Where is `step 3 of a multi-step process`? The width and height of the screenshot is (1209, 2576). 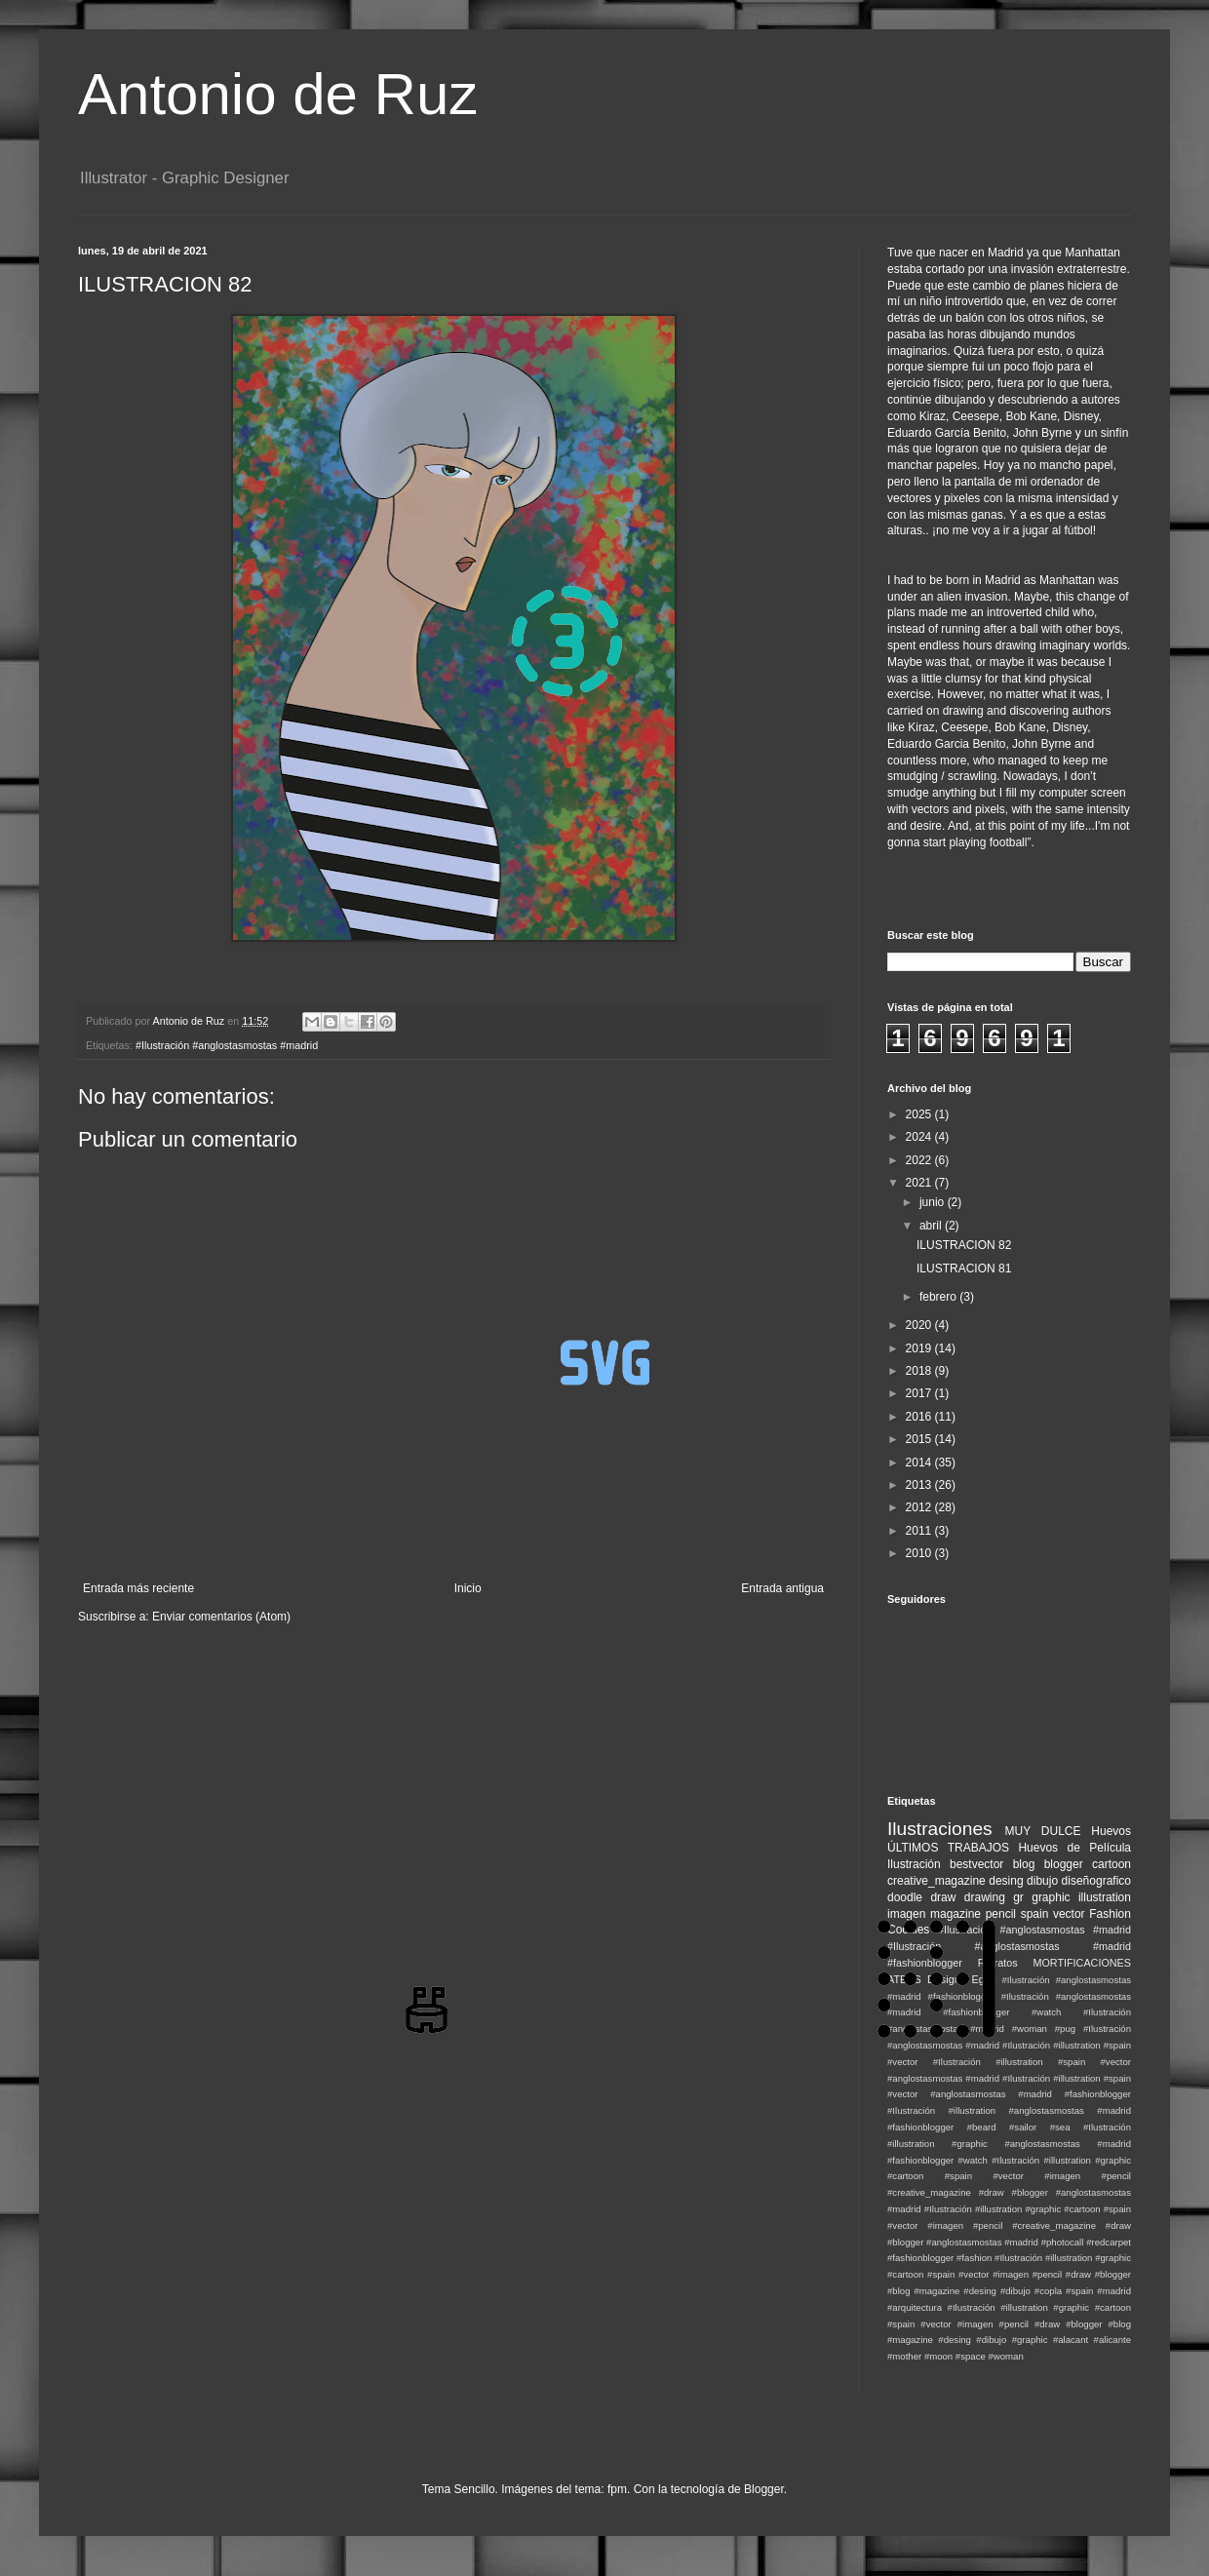 step 3 of a multi-step process is located at coordinates (566, 641).